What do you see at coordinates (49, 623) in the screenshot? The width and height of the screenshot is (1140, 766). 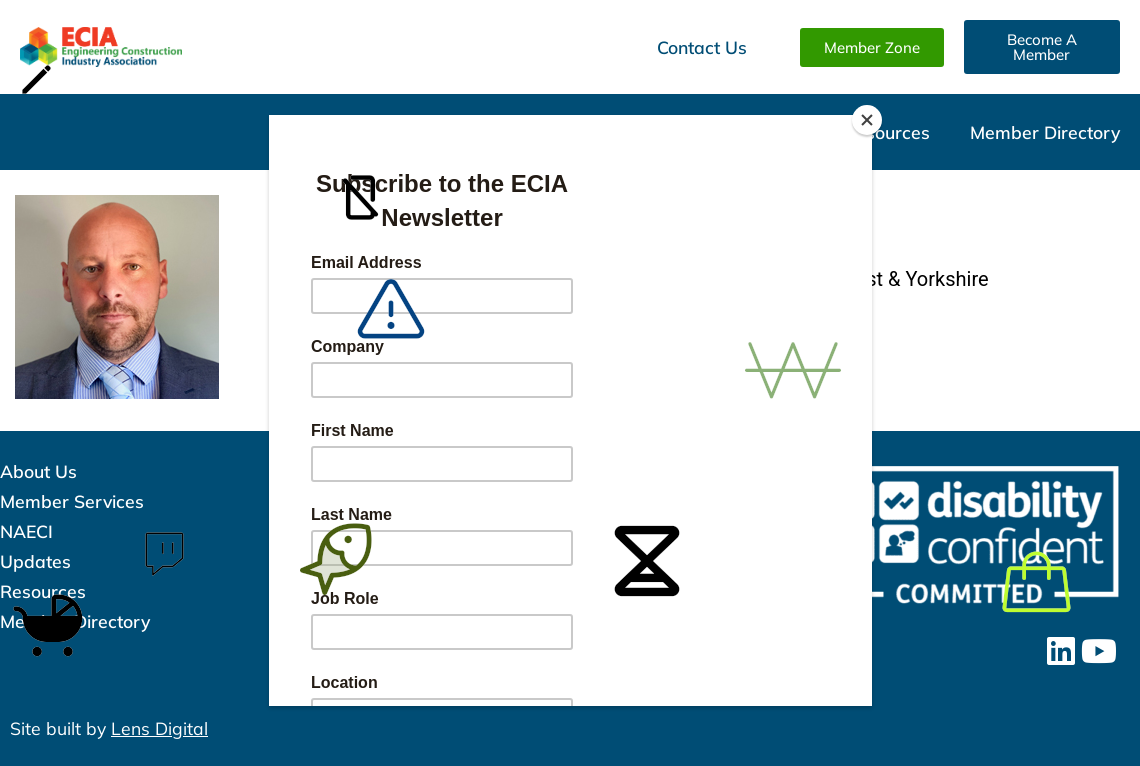 I see `access baby or parenting-related features` at bounding box center [49, 623].